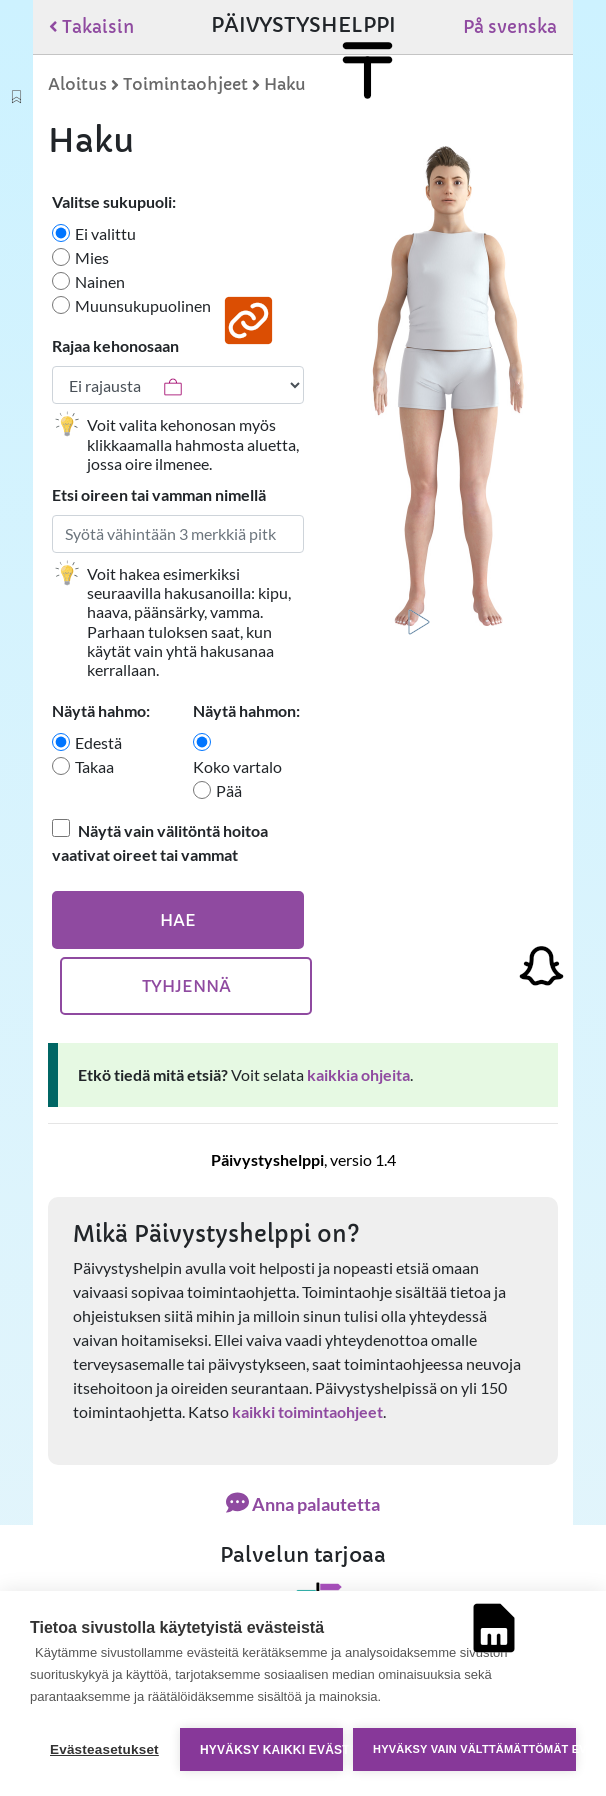 This screenshot has width=606, height=1796. I want to click on copy or share a link, so click(248, 320).